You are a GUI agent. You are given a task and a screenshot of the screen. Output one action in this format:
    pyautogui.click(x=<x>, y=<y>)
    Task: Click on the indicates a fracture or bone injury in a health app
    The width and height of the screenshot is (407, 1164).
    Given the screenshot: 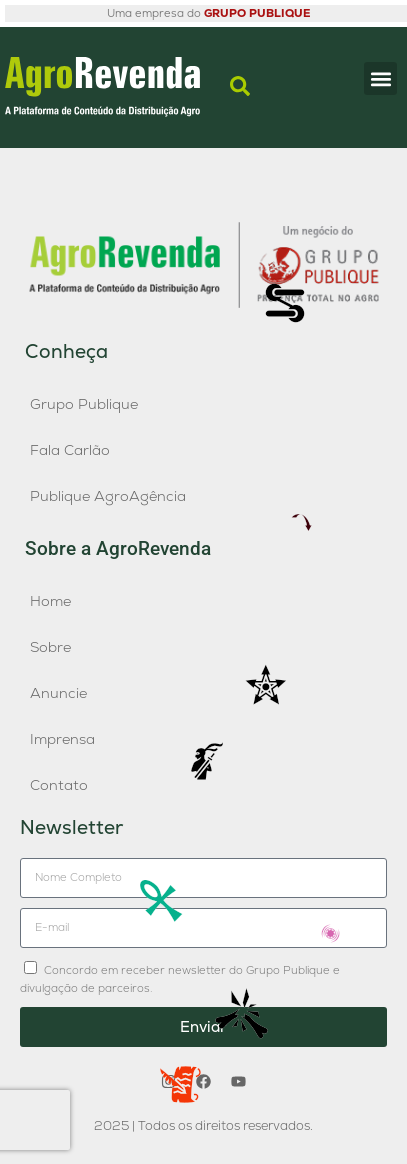 What is the action you would take?
    pyautogui.click(x=241, y=1013)
    